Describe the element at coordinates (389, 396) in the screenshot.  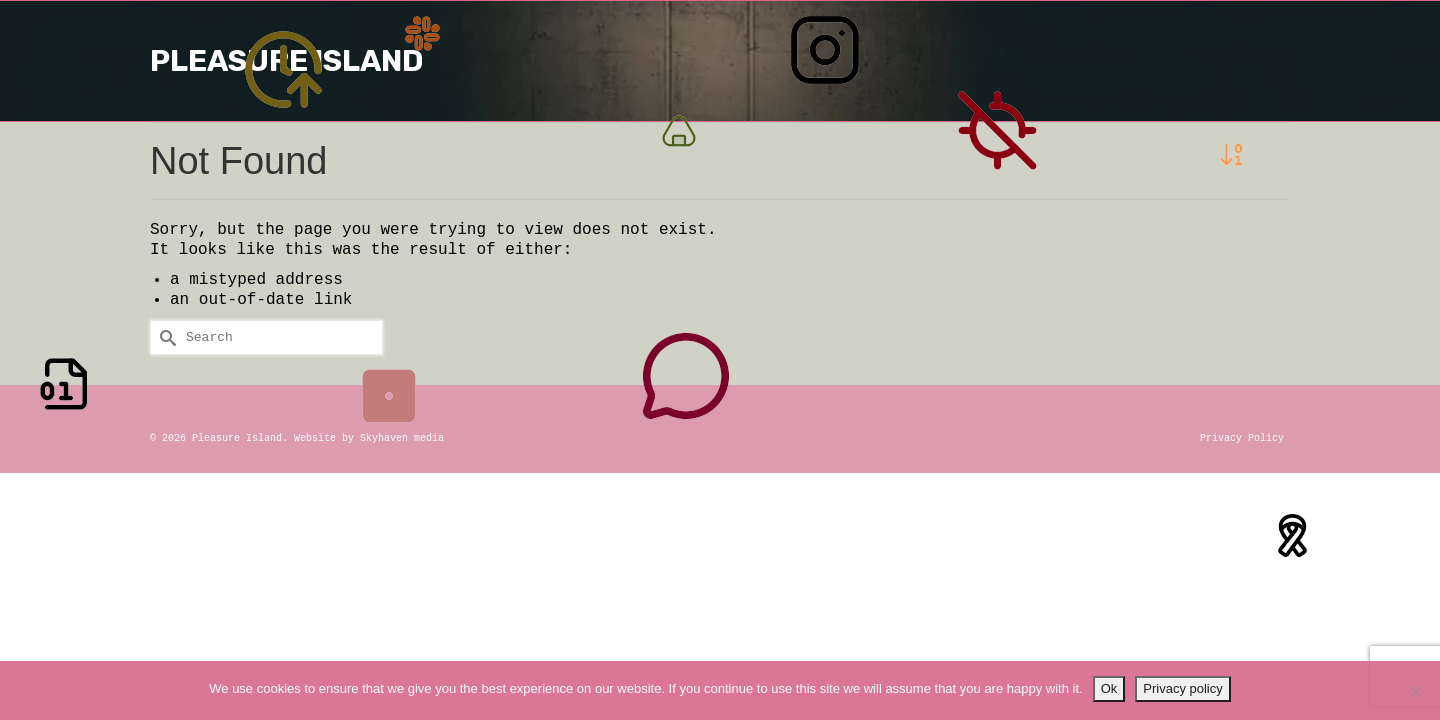
I see `indicates a value of one in a dice or random number game` at that location.